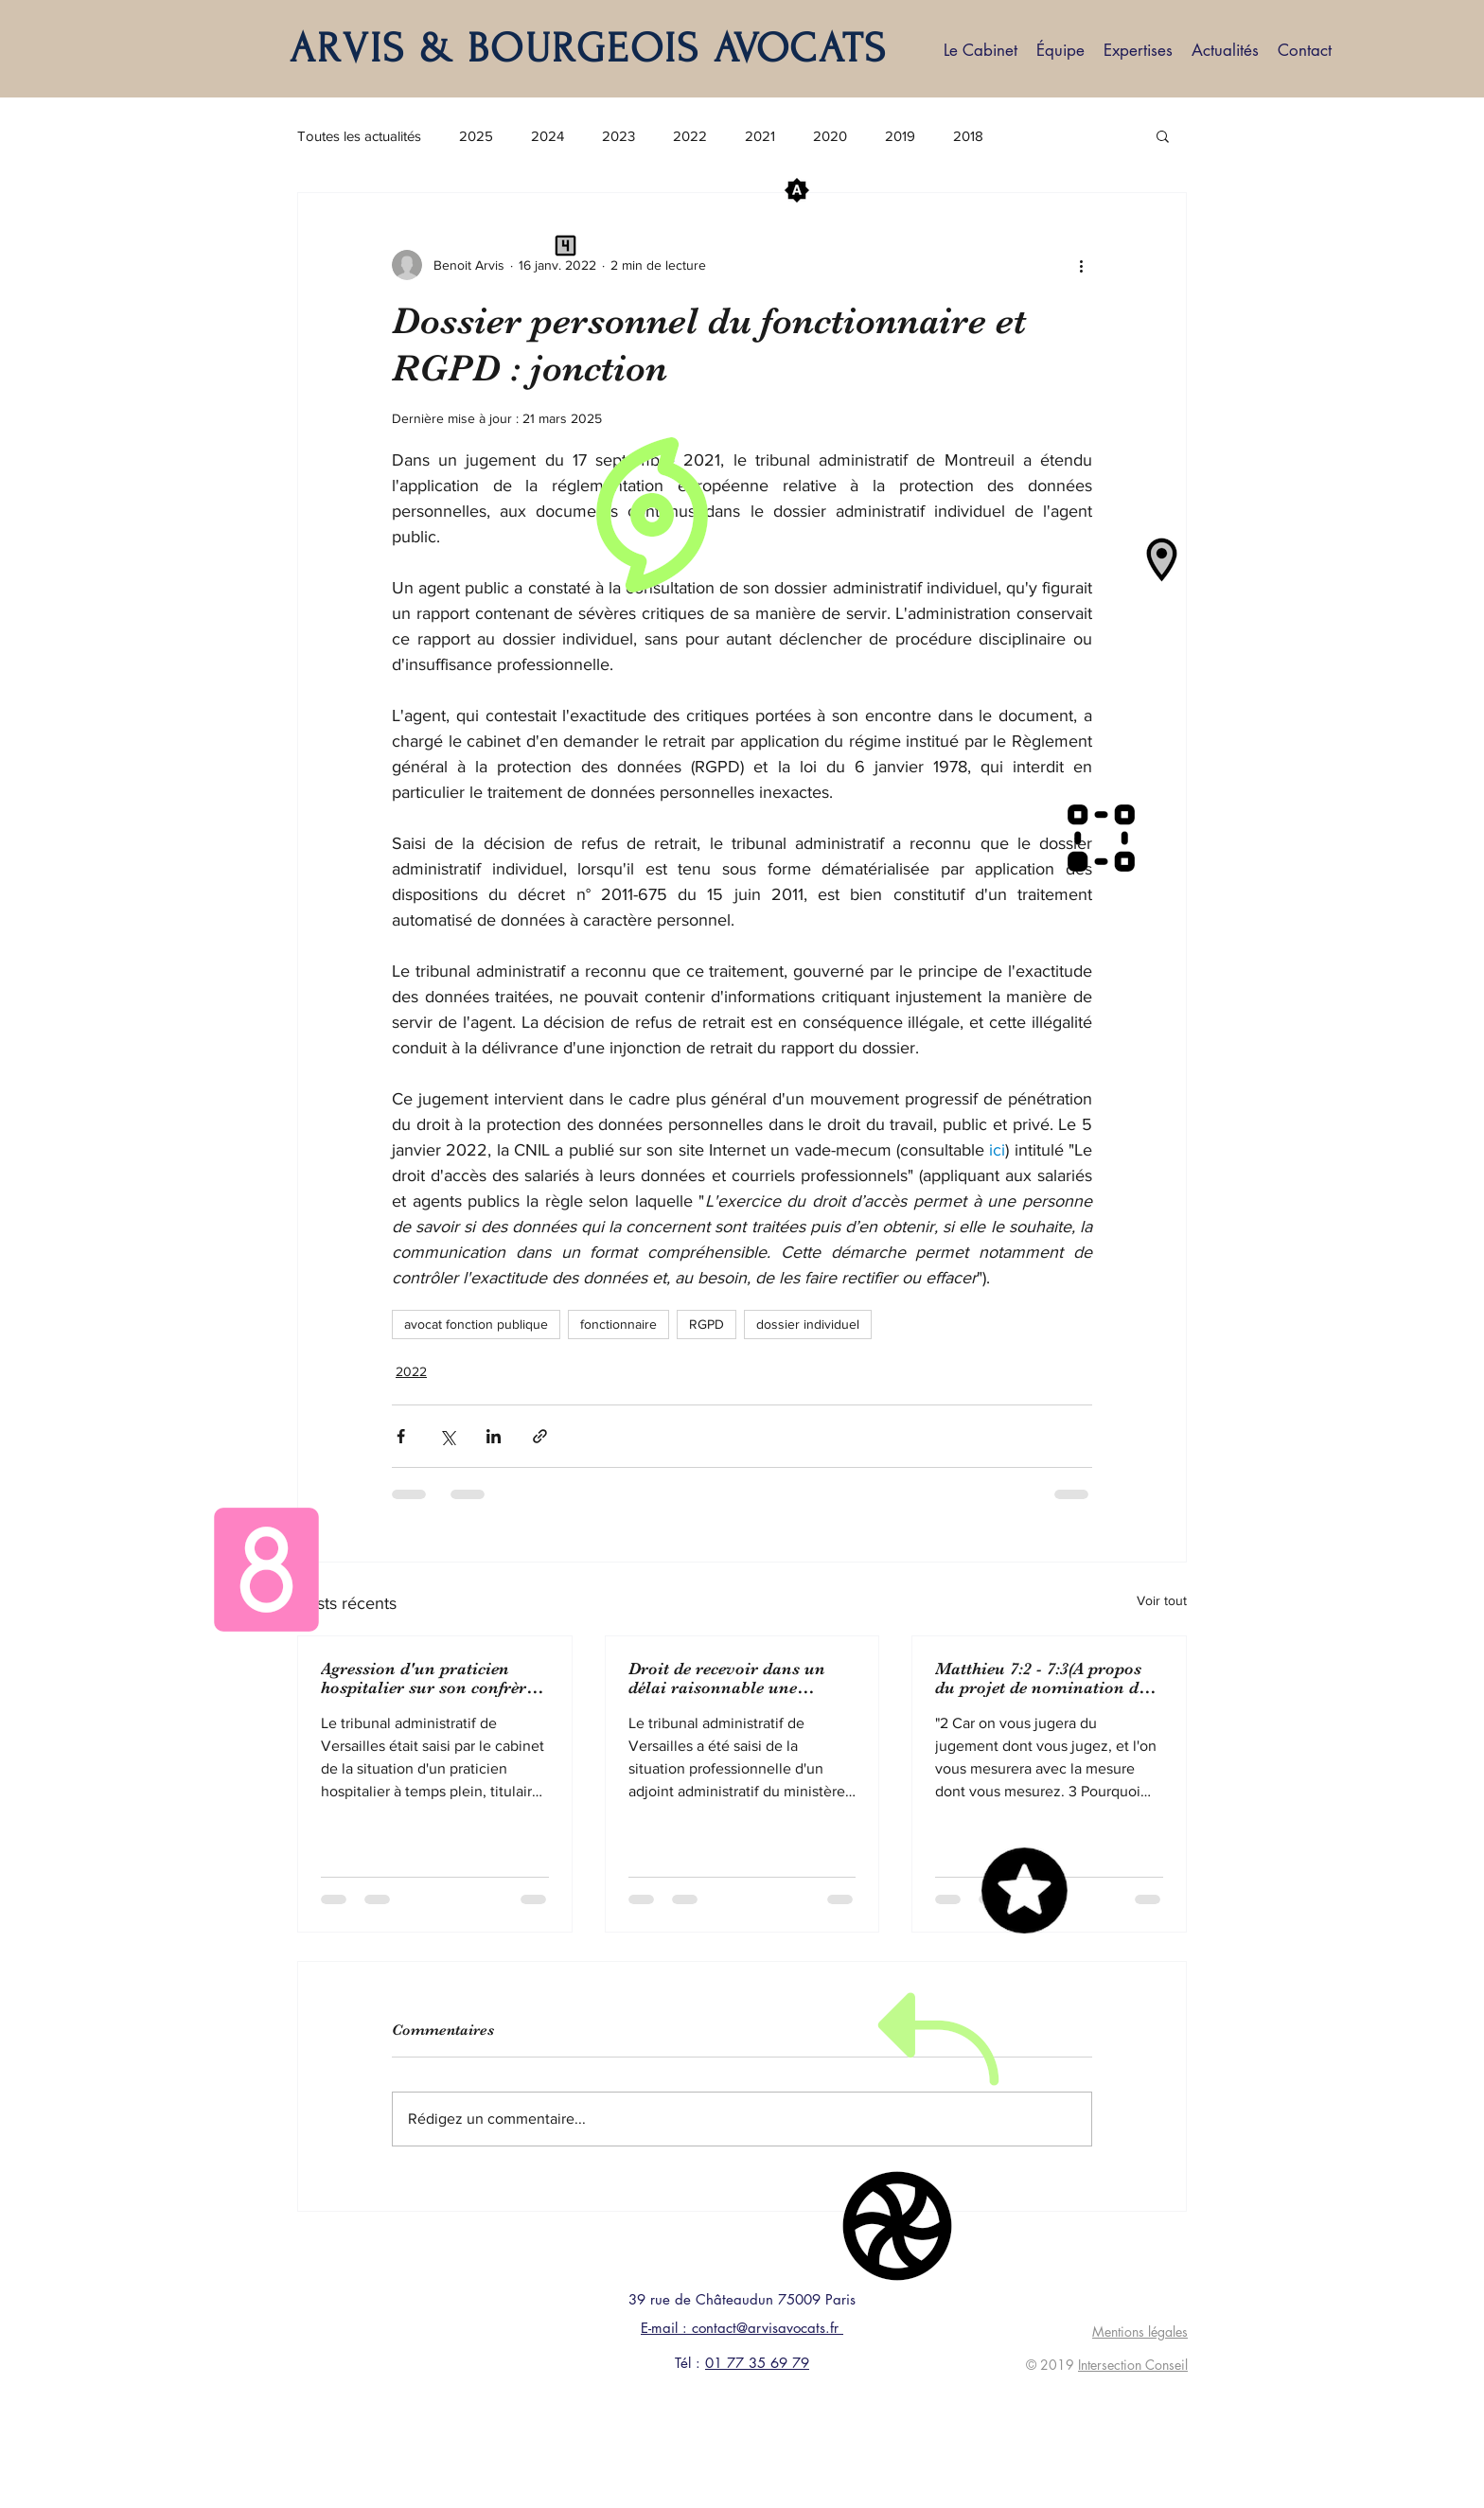 This screenshot has height=2508, width=1484. What do you see at coordinates (652, 515) in the screenshot?
I see `indicates severe weather alert or hurricane warning` at bounding box center [652, 515].